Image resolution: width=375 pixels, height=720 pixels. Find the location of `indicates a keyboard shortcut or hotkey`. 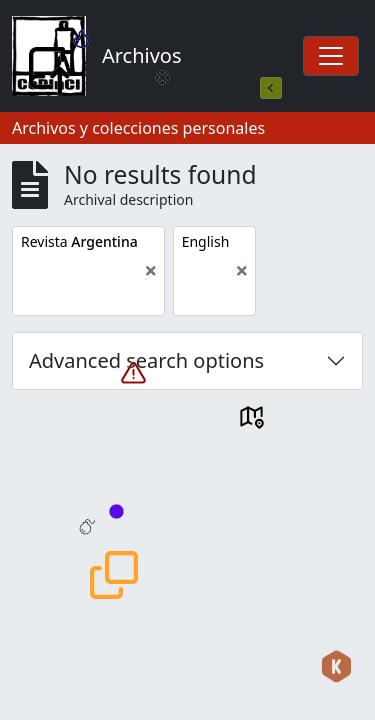

indicates a keyboard shortcut or hotkey is located at coordinates (336, 666).